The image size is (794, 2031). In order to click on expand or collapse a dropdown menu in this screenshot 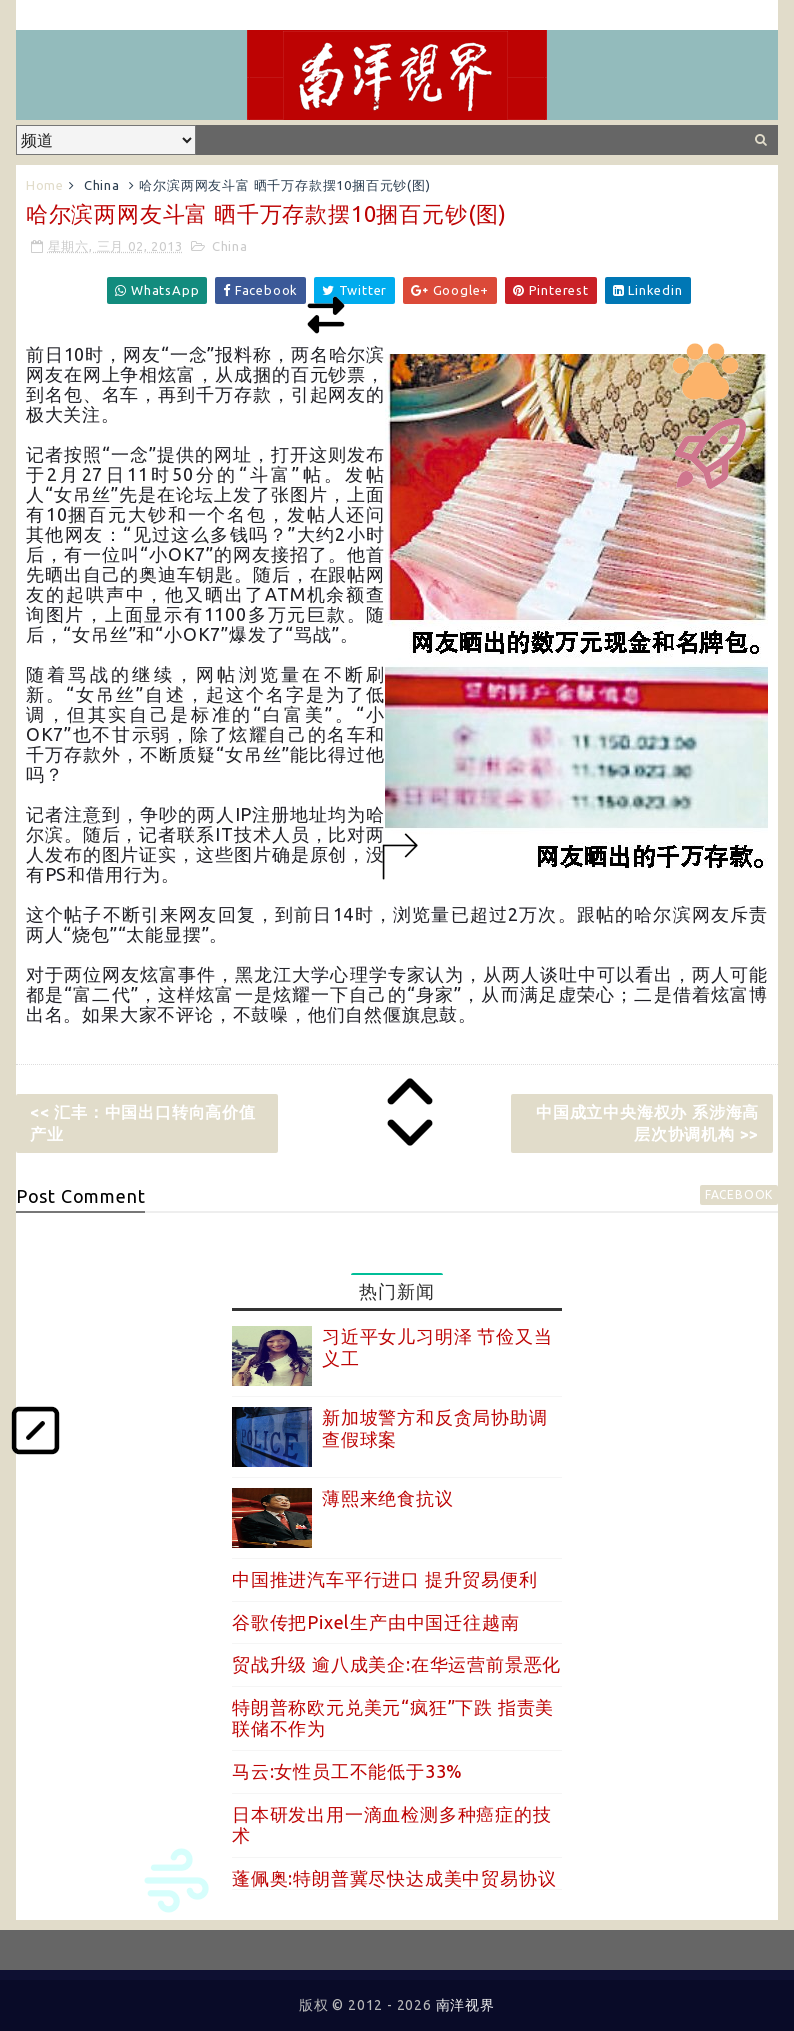, I will do `click(410, 1112)`.